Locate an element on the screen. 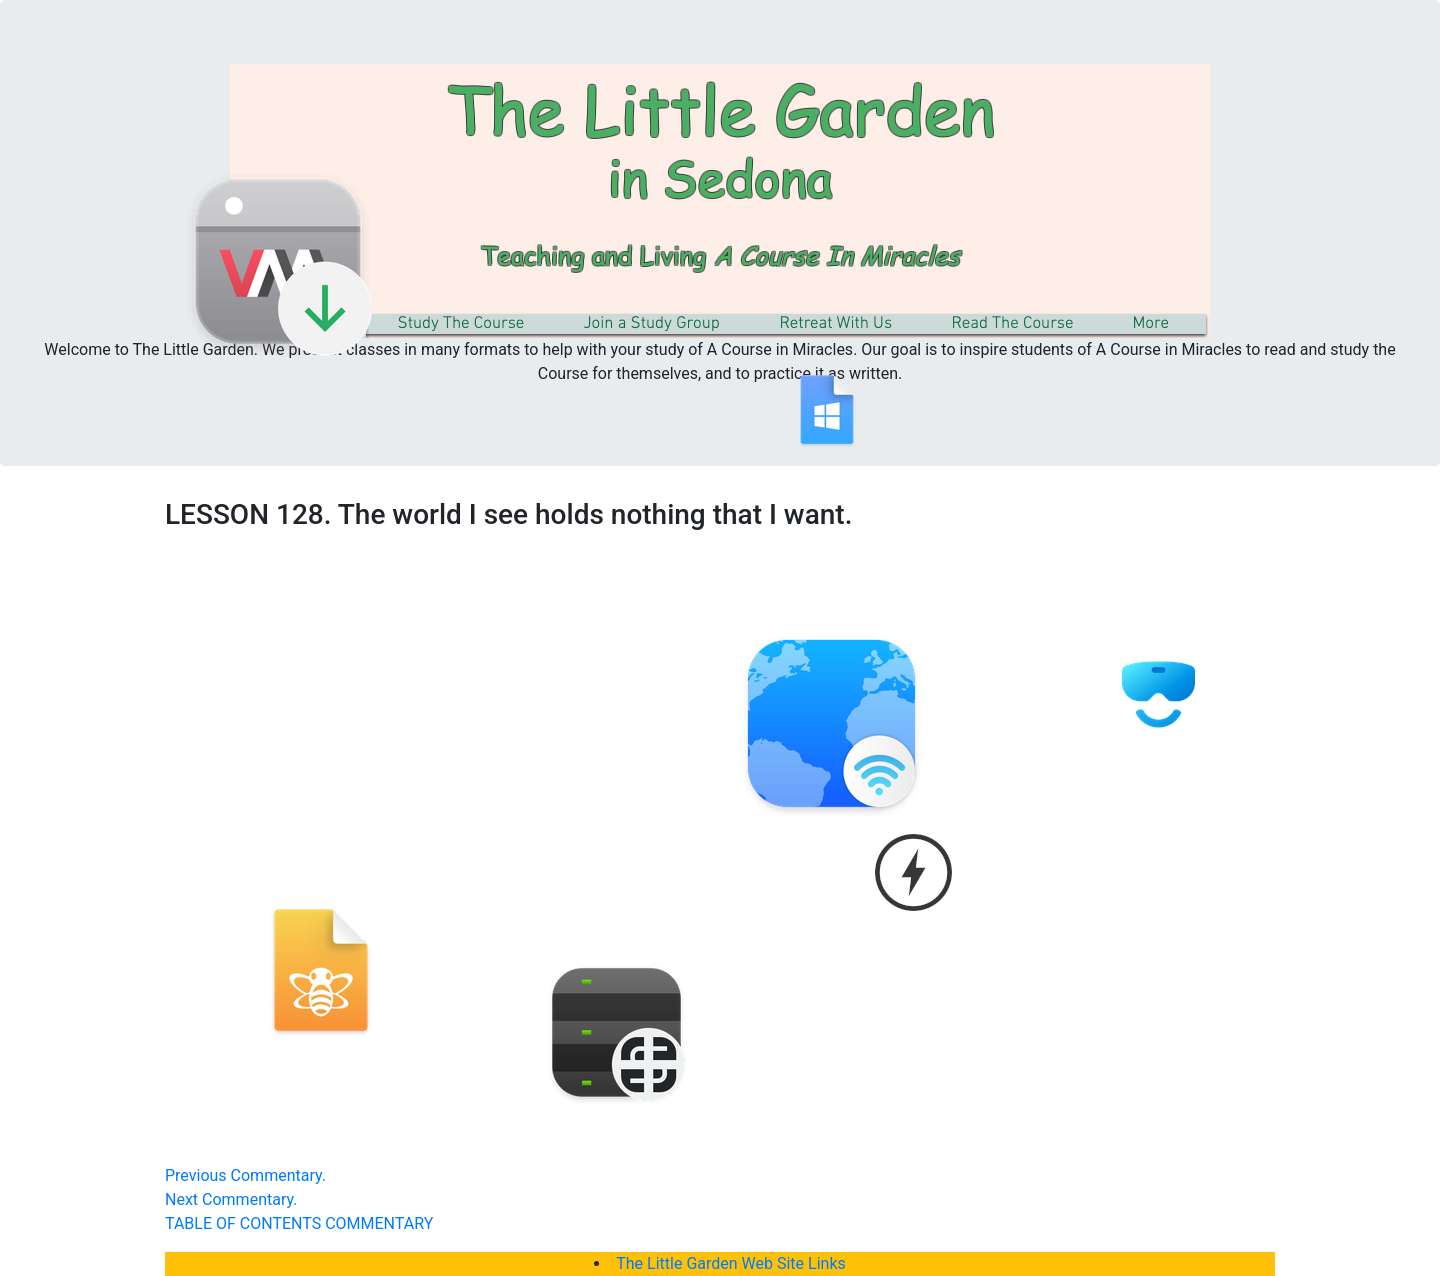 The image size is (1440, 1276). configure windows network sharing settings is located at coordinates (616, 1032).